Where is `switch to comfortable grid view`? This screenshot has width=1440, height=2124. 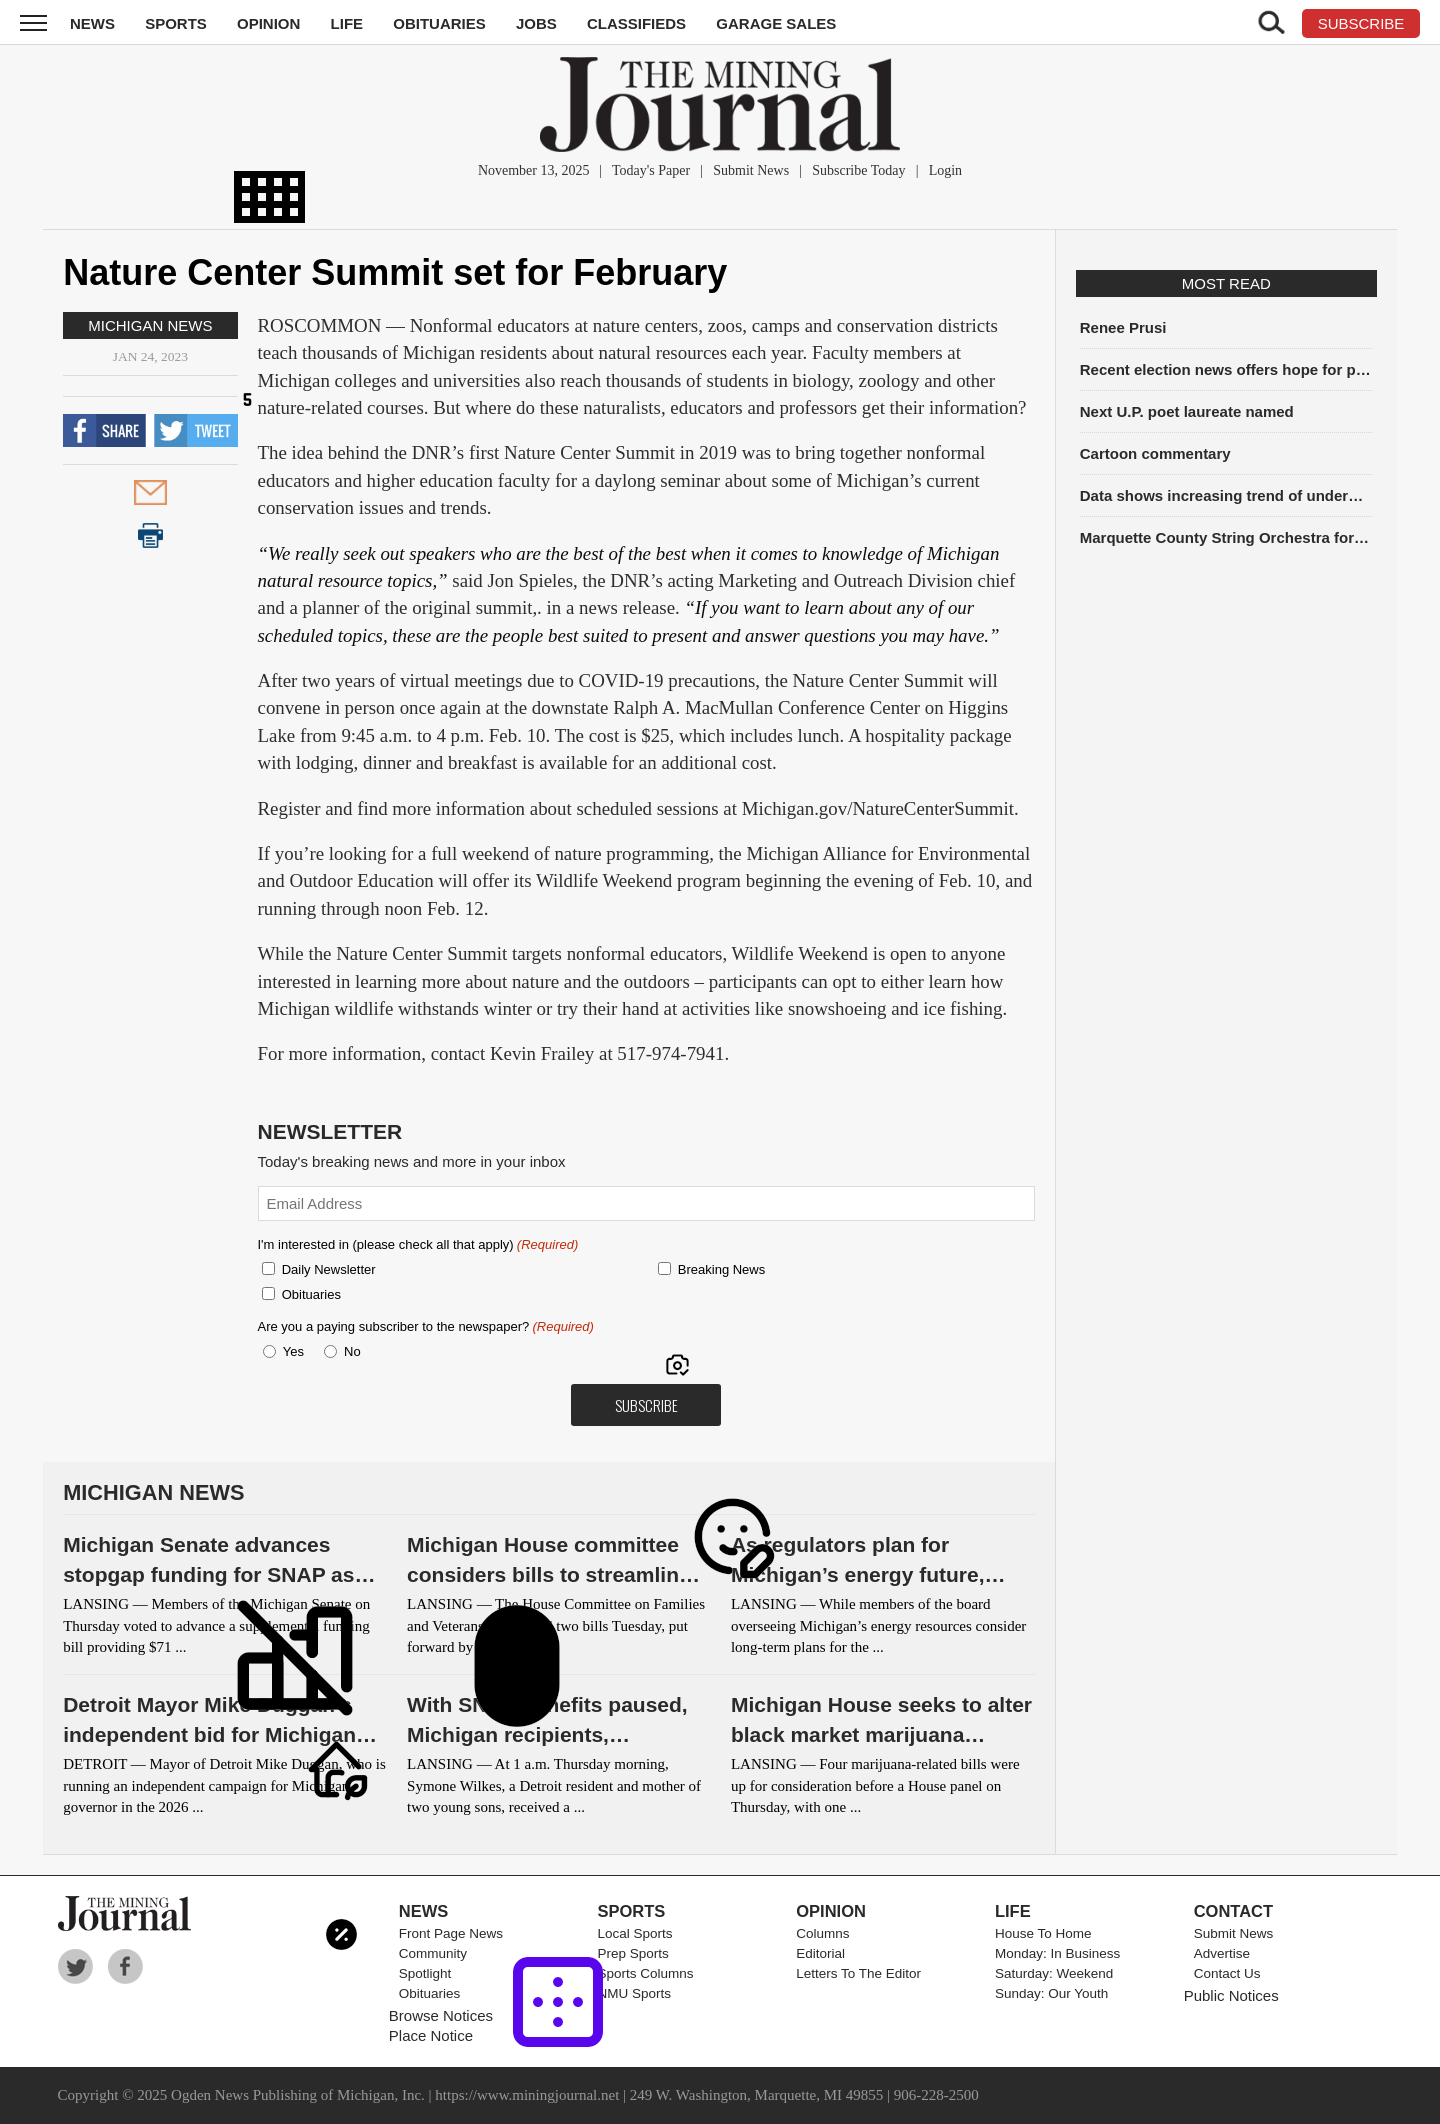
switch to comfortable grid view is located at coordinates (268, 197).